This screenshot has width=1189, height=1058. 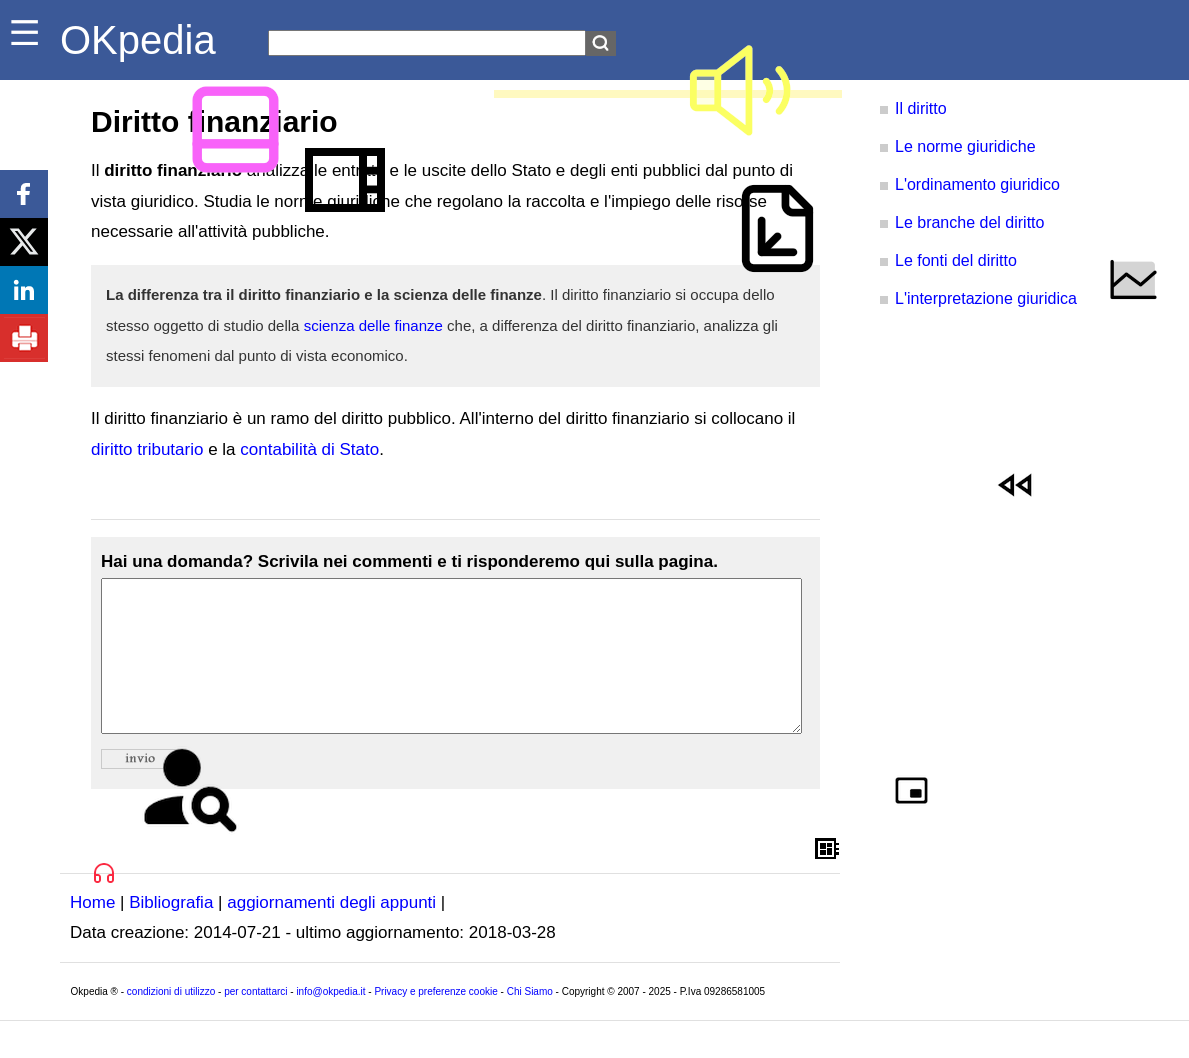 What do you see at coordinates (345, 180) in the screenshot?
I see `toggle sidebar panel visibility` at bounding box center [345, 180].